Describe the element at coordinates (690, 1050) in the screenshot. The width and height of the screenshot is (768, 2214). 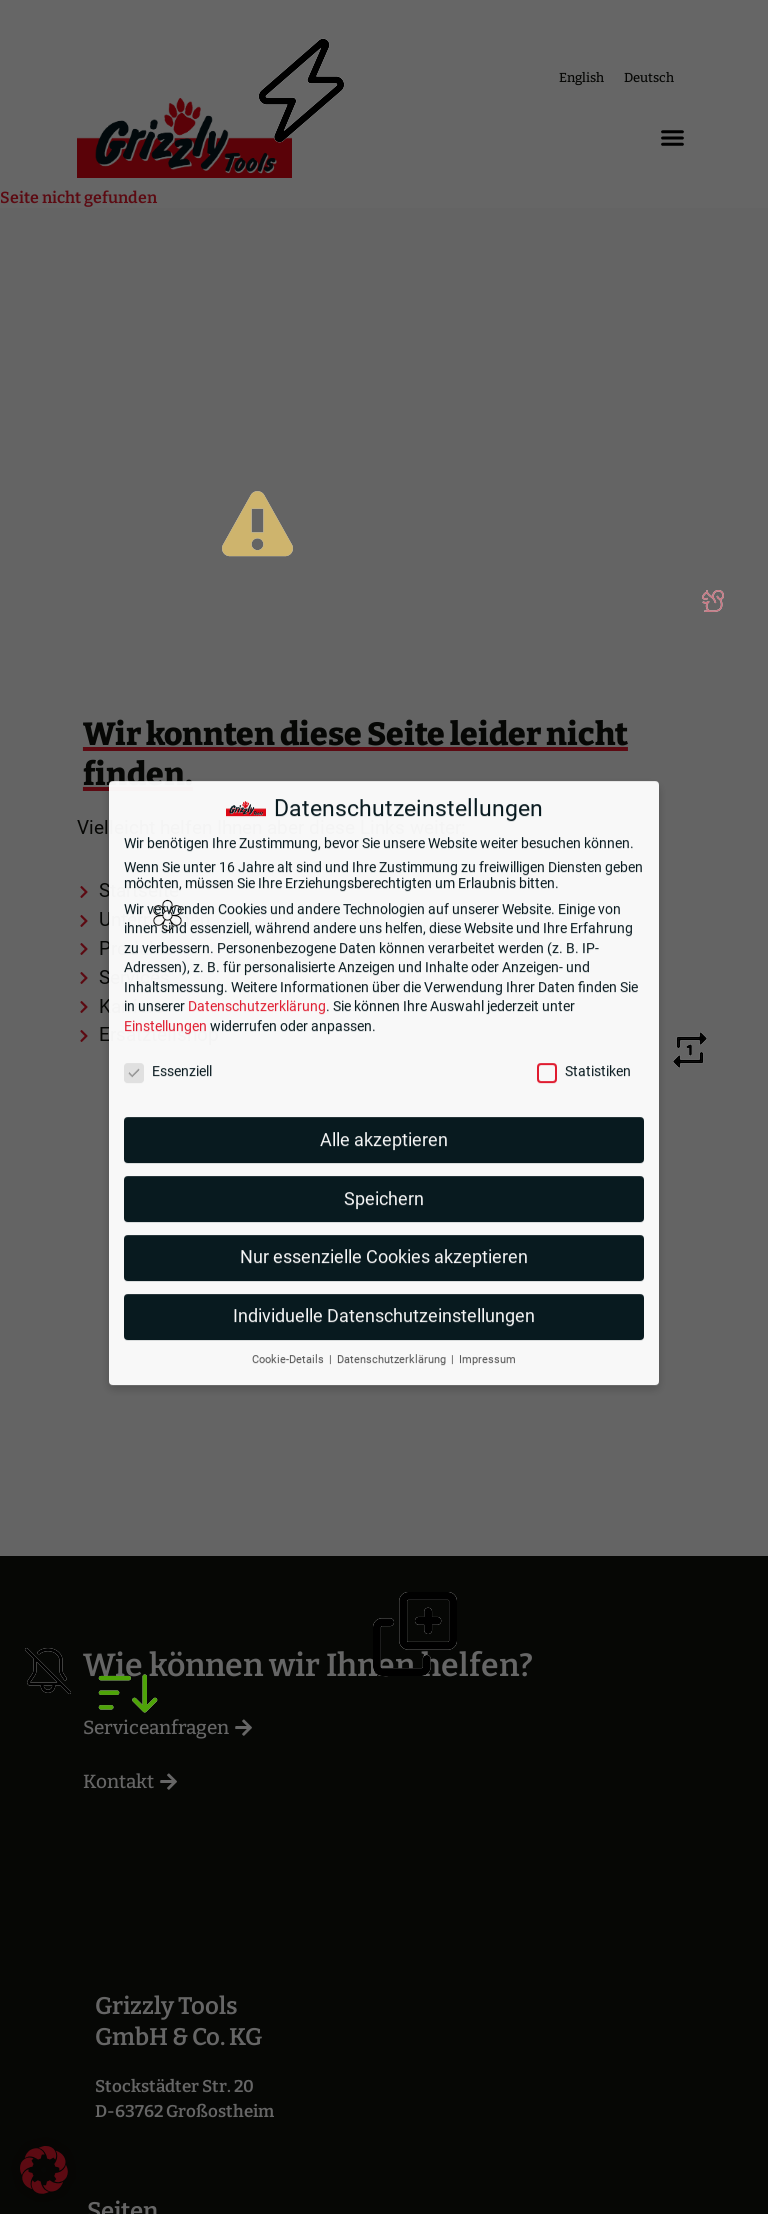
I see `repeat the current track once` at that location.